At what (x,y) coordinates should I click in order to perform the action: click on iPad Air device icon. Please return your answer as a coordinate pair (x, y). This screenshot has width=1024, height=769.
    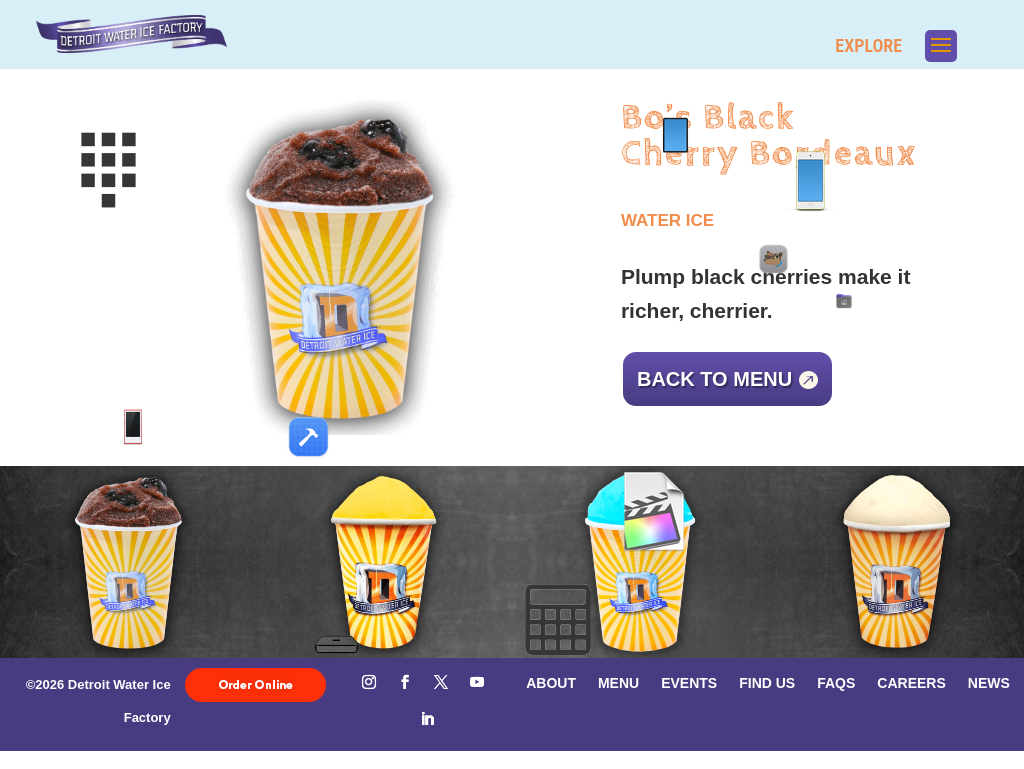
    Looking at the image, I should click on (675, 135).